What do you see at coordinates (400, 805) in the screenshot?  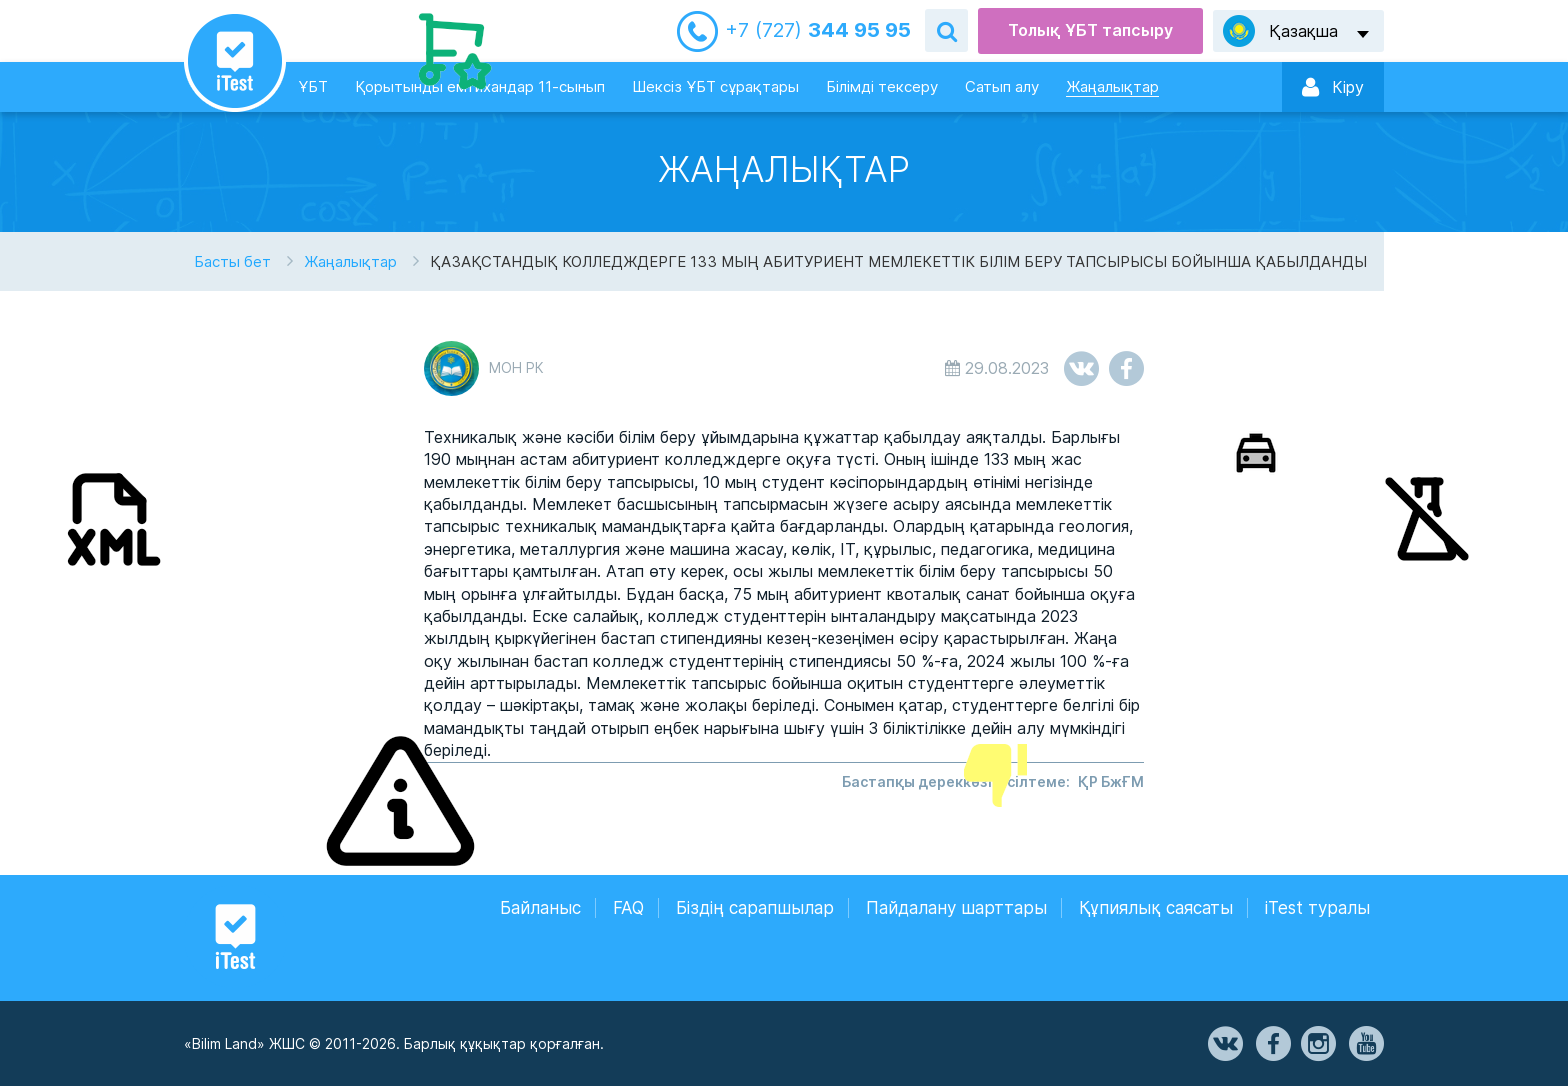 I see `view important information or notice` at bounding box center [400, 805].